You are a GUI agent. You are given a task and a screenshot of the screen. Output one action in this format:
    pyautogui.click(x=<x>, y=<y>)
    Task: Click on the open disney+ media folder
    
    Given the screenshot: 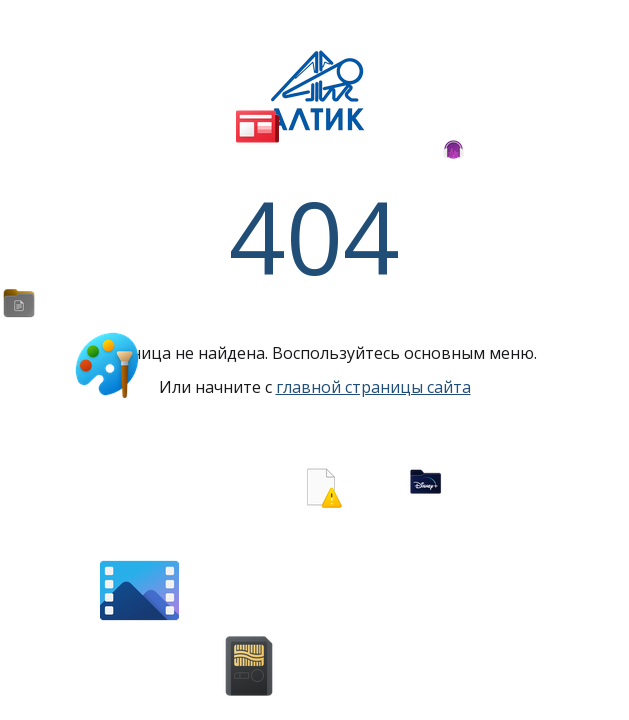 What is the action you would take?
    pyautogui.click(x=425, y=482)
    